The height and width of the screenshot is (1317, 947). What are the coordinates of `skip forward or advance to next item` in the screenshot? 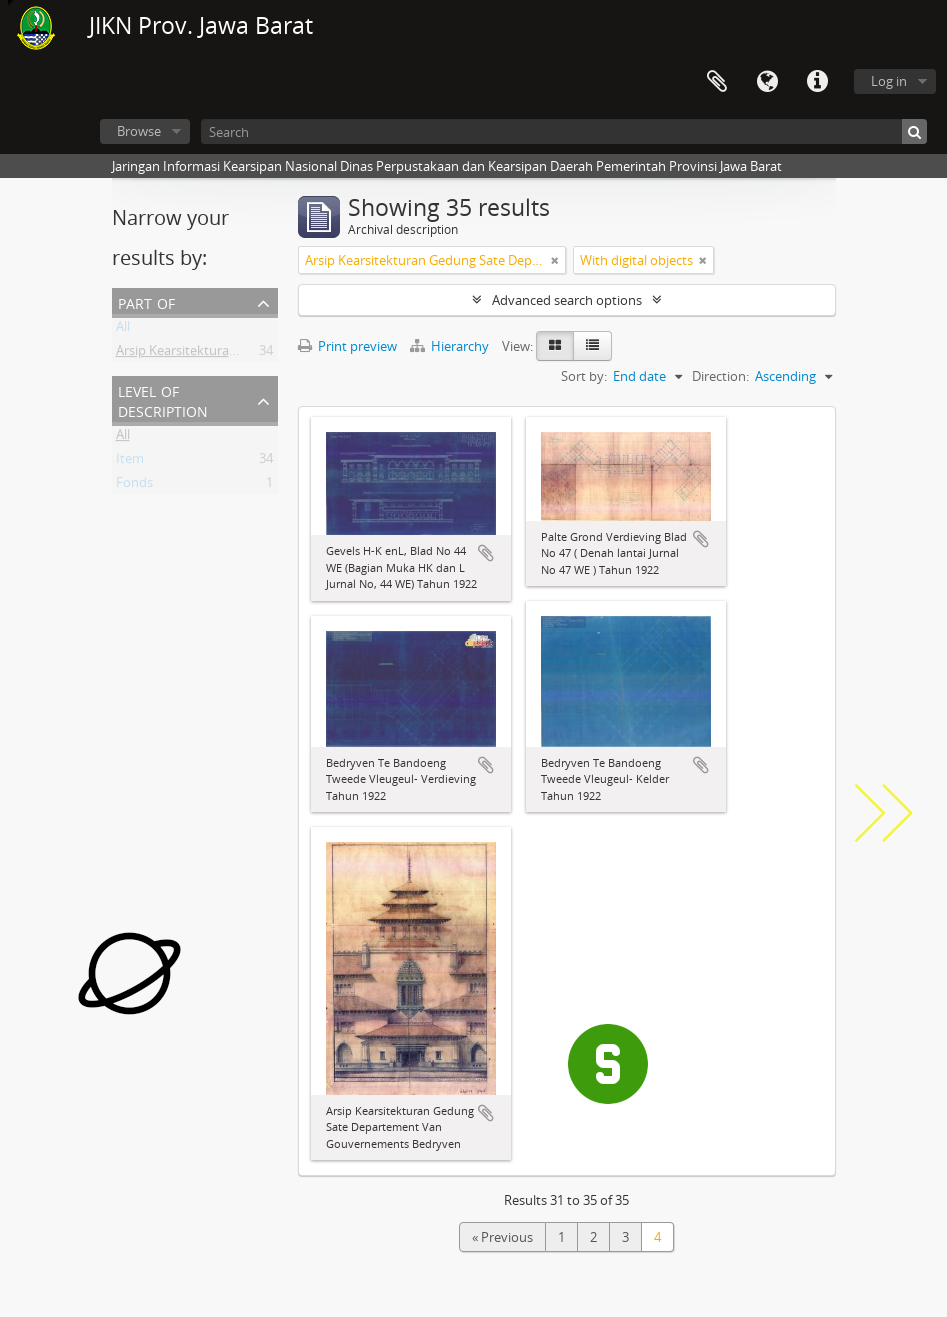 It's located at (881, 813).